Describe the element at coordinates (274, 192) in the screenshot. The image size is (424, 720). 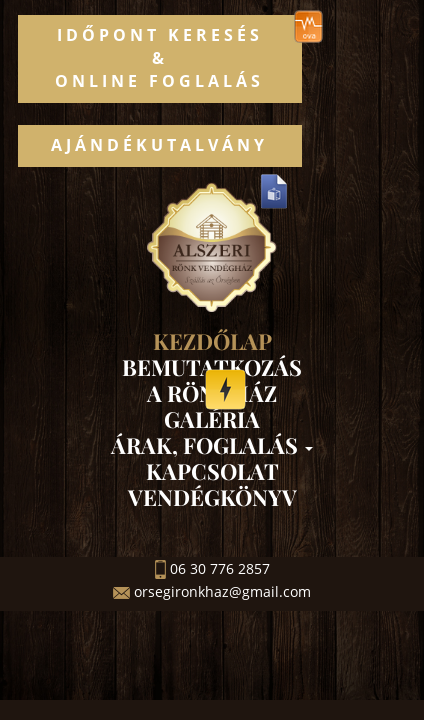
I see `a DWG file containing CAD or 3D drawing data` at that location.